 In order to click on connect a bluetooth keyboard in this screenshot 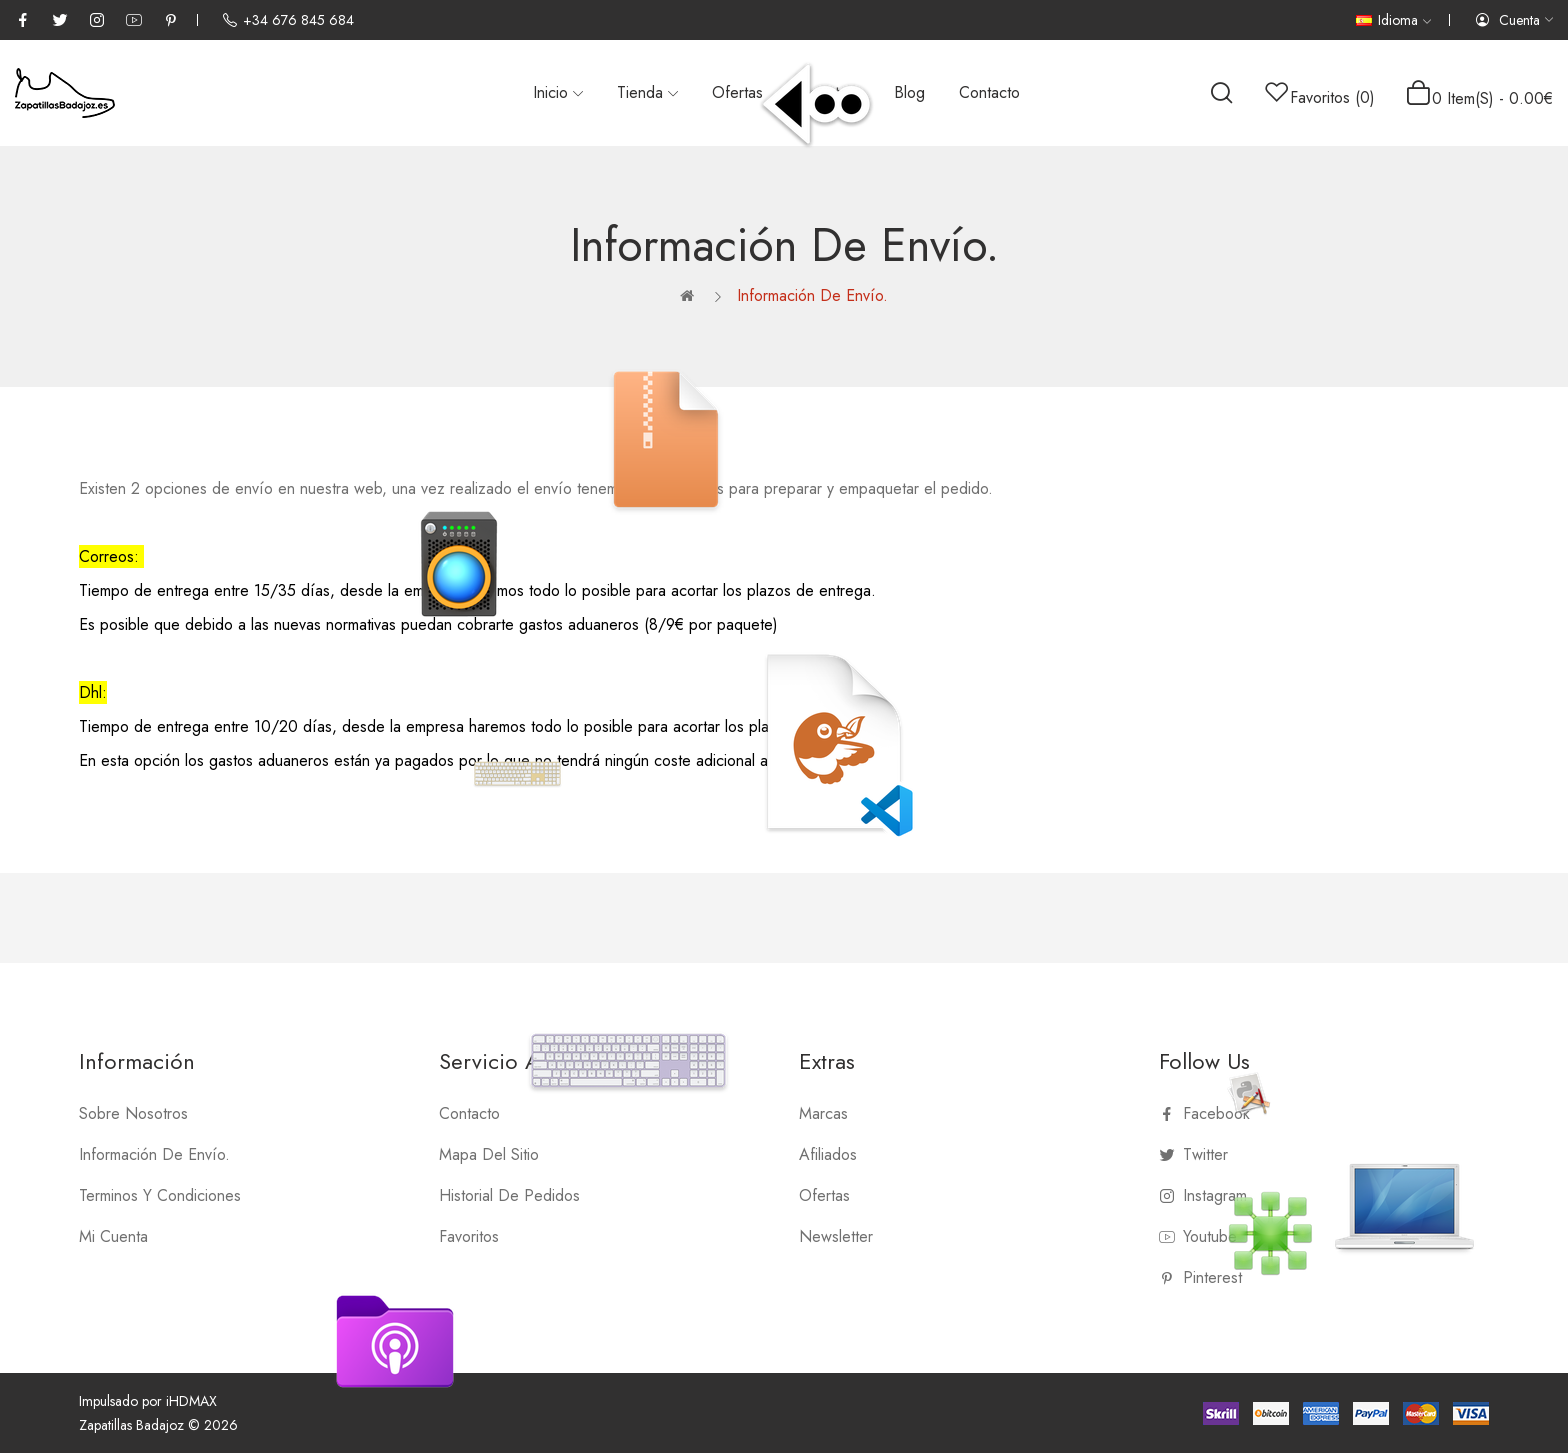, I will do `click(628, 1060)`.